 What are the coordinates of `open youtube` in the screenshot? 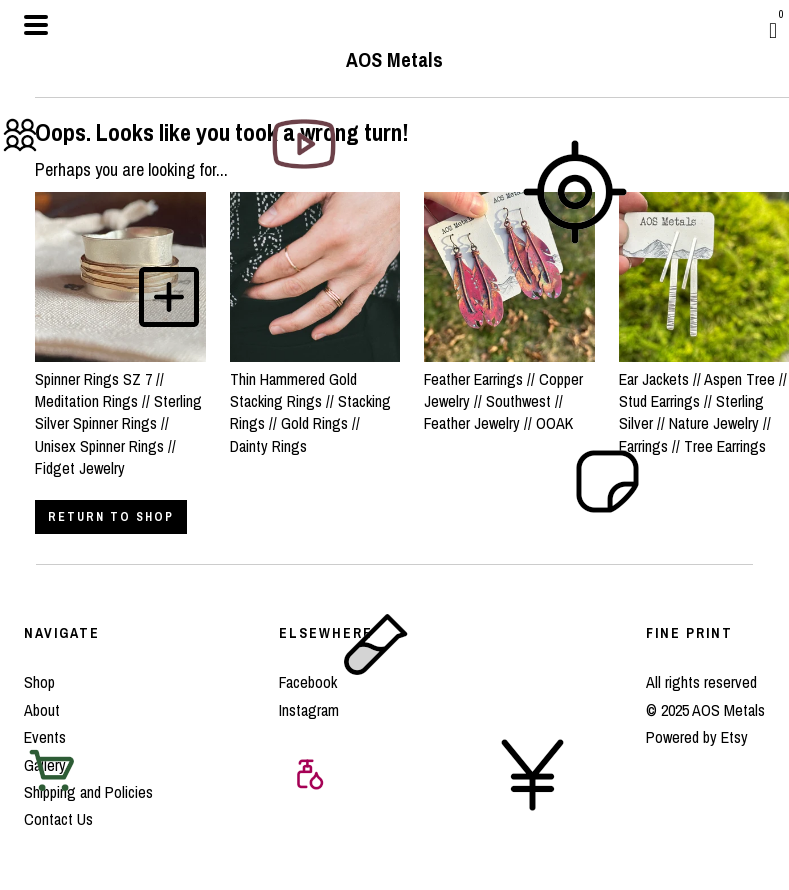 It's located at (304, 144).